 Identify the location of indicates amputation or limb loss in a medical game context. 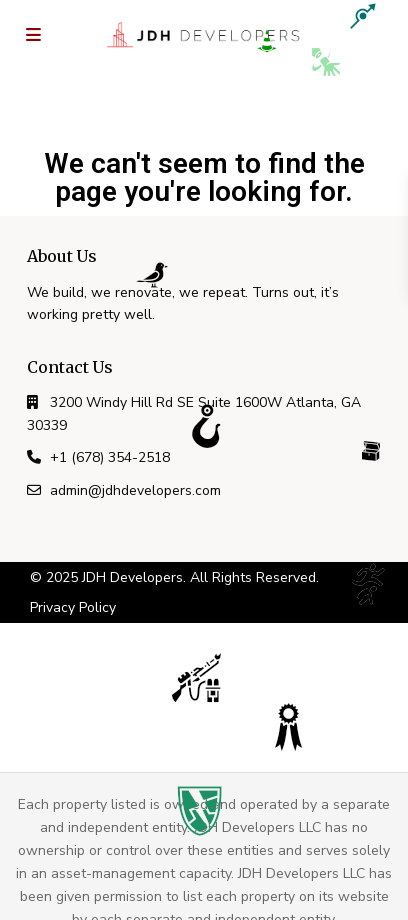
(326, 62).